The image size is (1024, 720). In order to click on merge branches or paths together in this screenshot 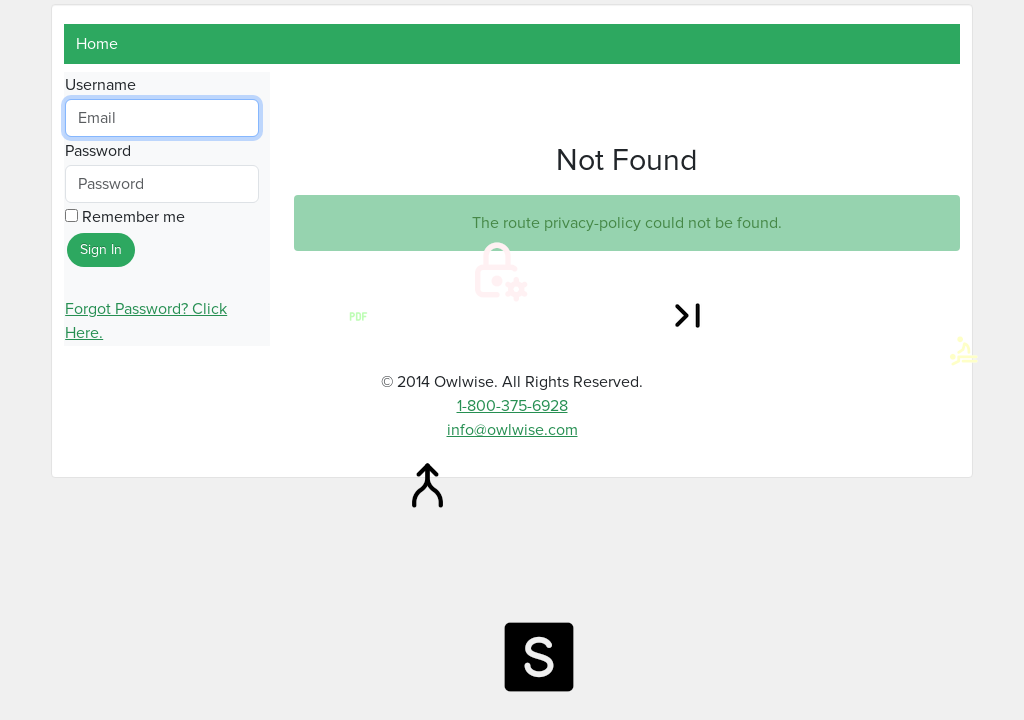, I will do `click(427, 485)`.